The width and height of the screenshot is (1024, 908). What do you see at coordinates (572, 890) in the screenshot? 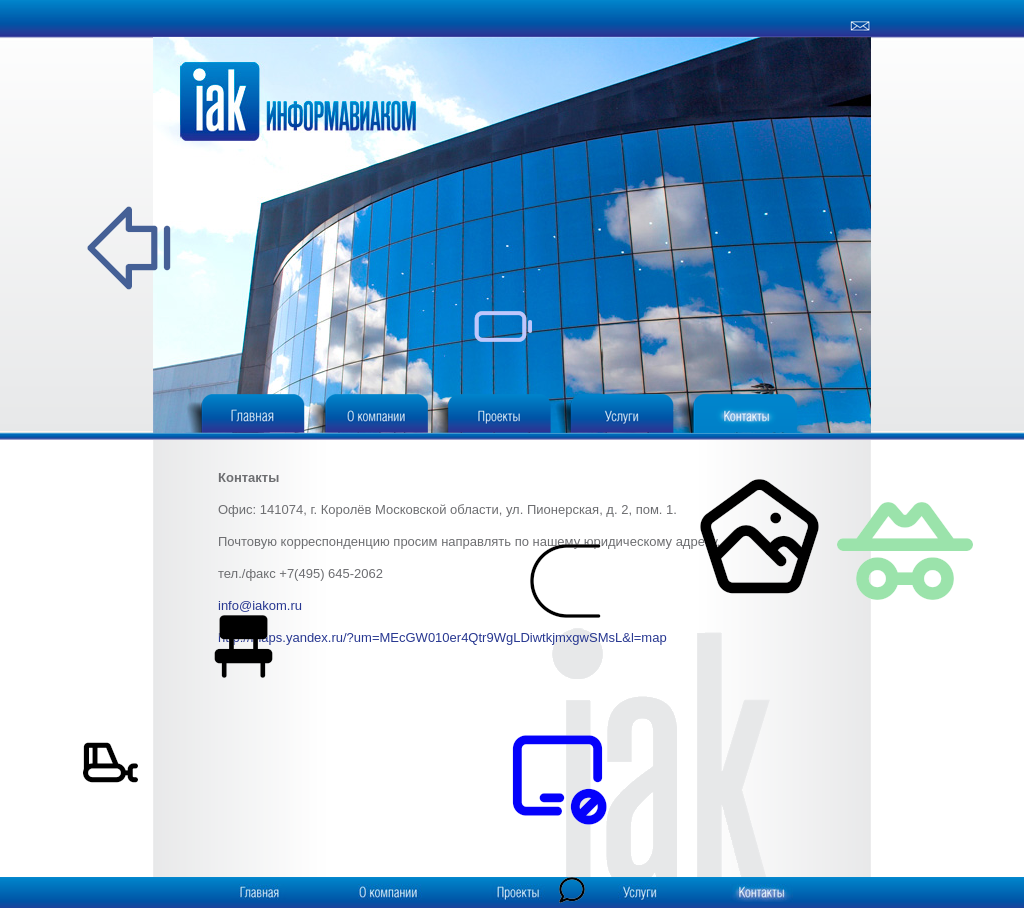
I see `open comments section` at bounding box center [572, 890].